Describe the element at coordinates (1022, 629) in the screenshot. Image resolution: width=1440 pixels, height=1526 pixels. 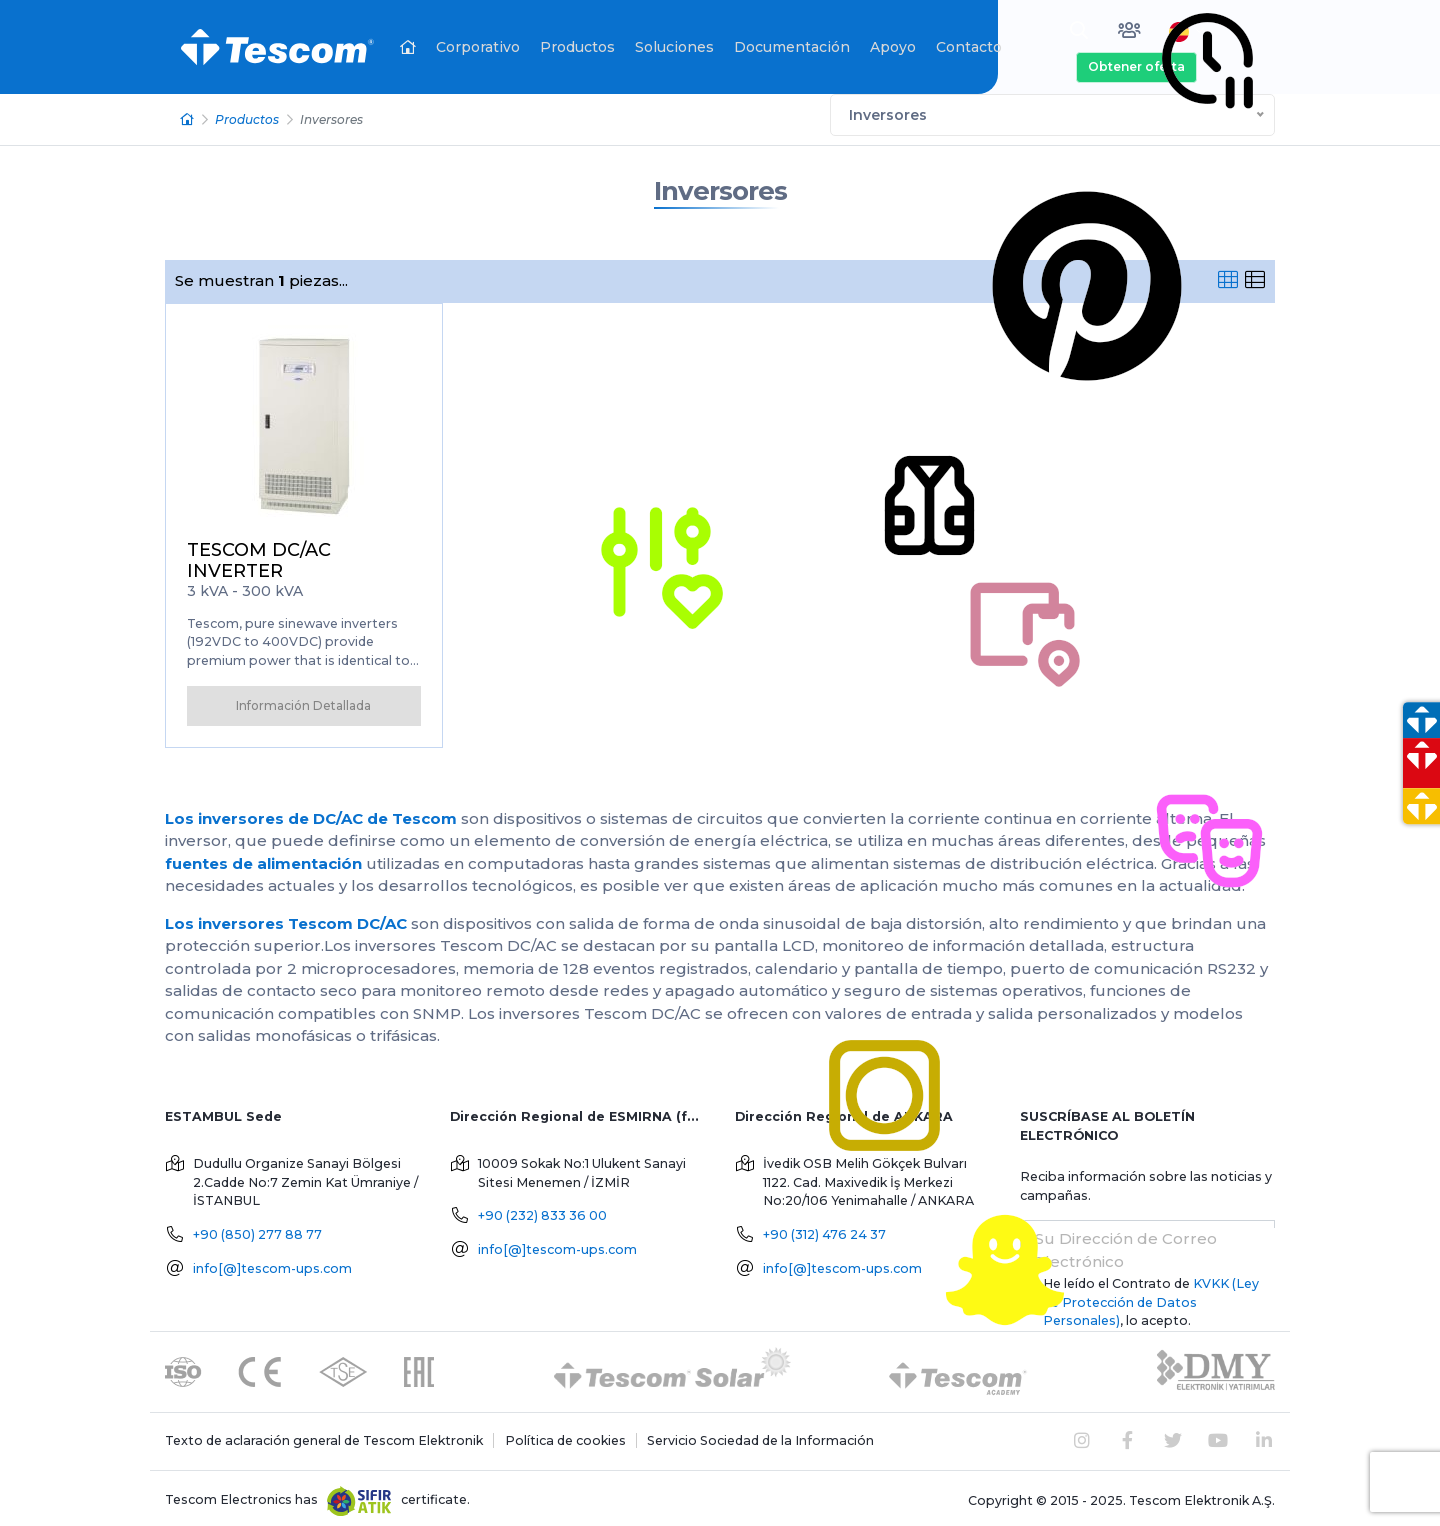
I see `pin a device to your favorites` at that location.